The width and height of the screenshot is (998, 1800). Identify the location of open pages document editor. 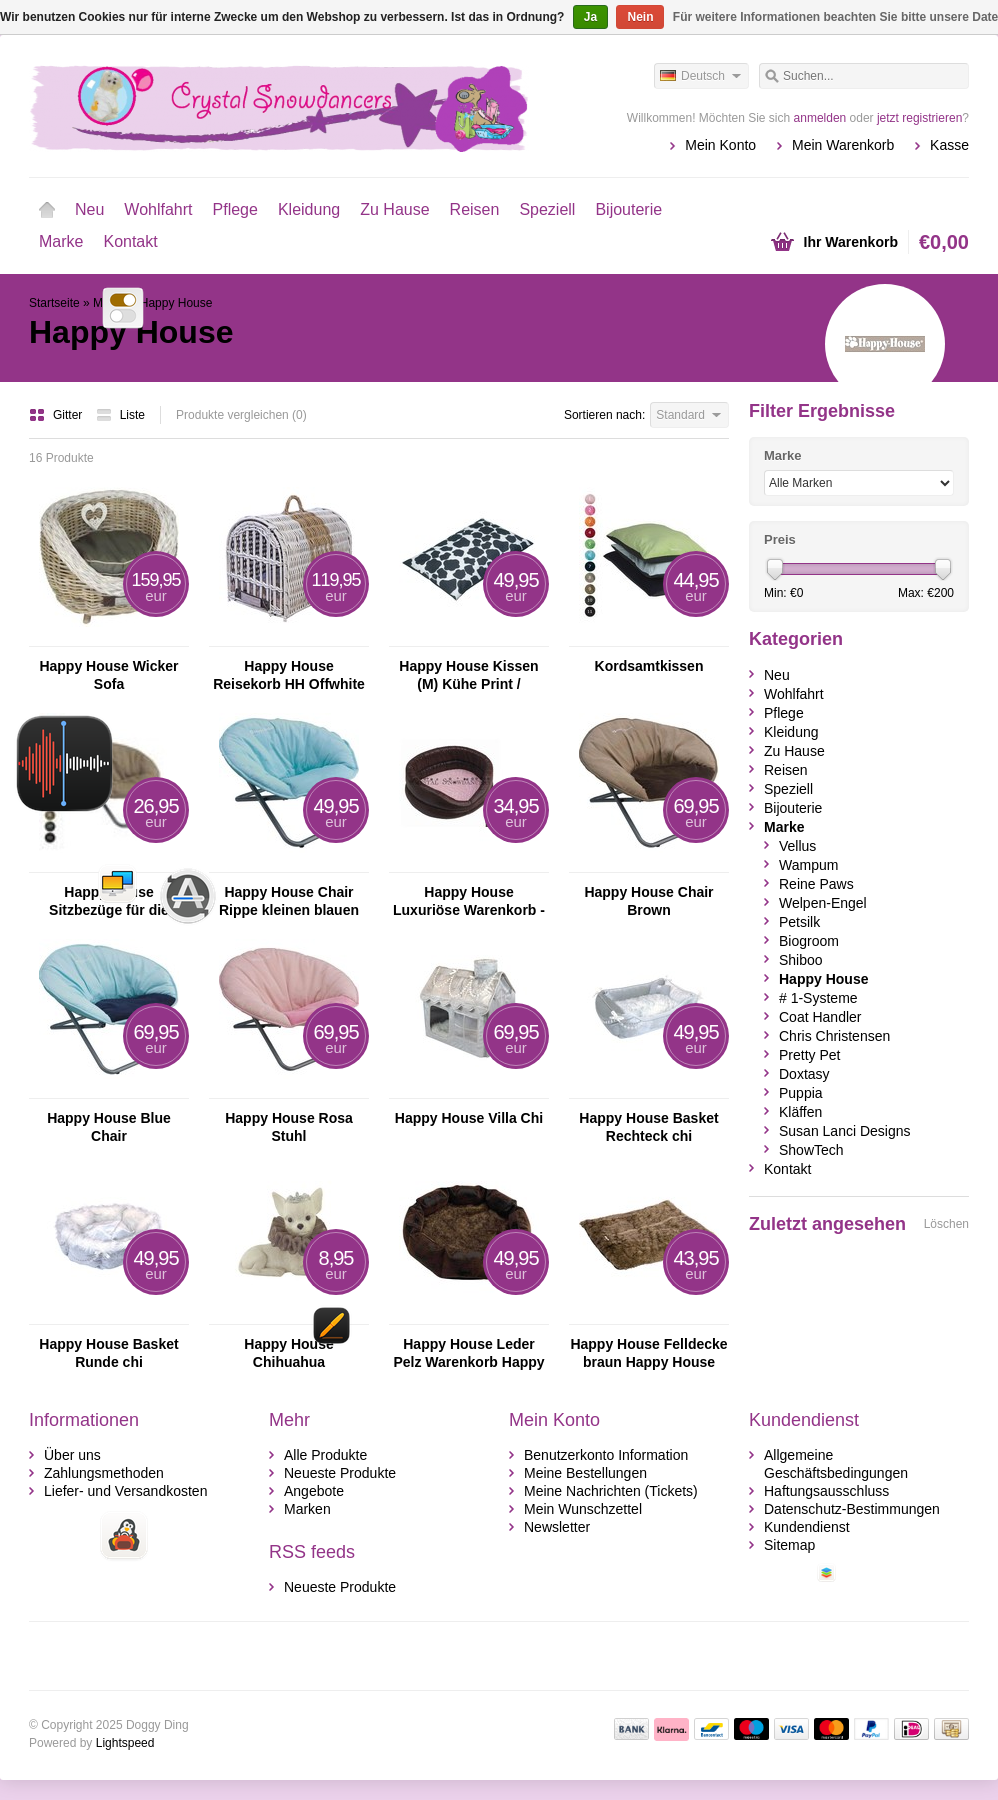
(331, 1325).